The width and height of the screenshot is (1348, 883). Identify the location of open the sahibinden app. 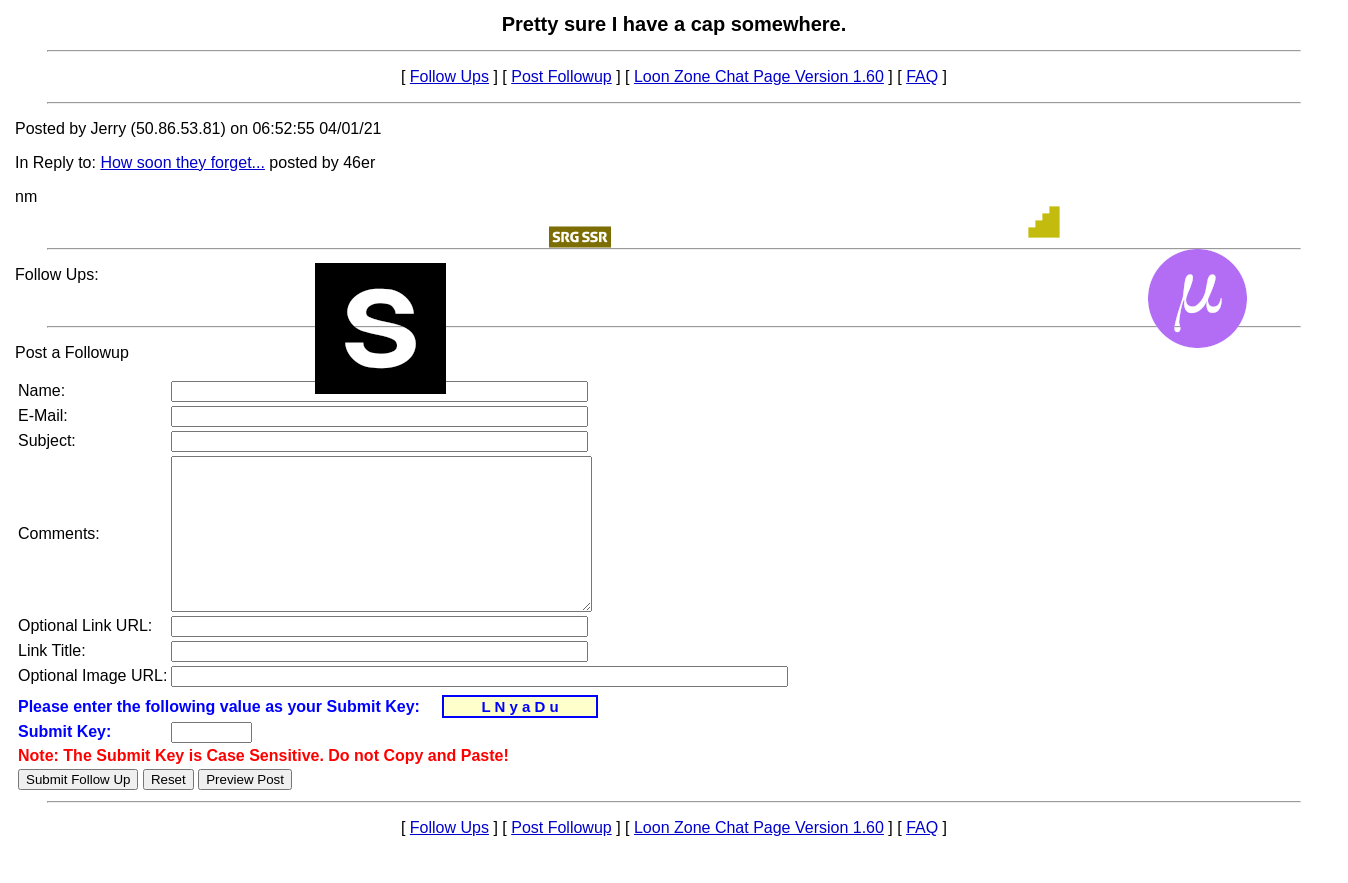
(380, 328).